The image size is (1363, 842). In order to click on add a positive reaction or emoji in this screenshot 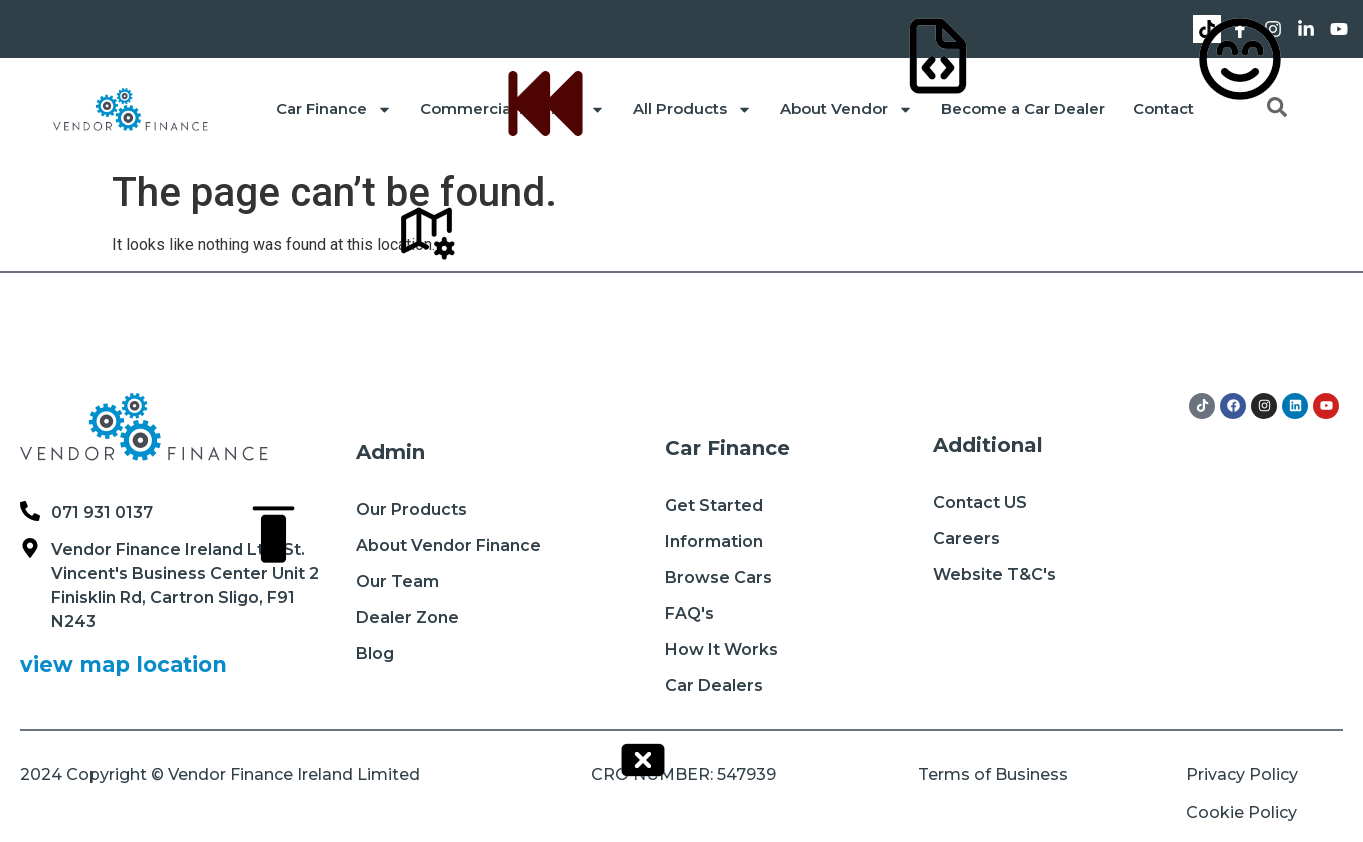, I will do `click(1240, 59)`.